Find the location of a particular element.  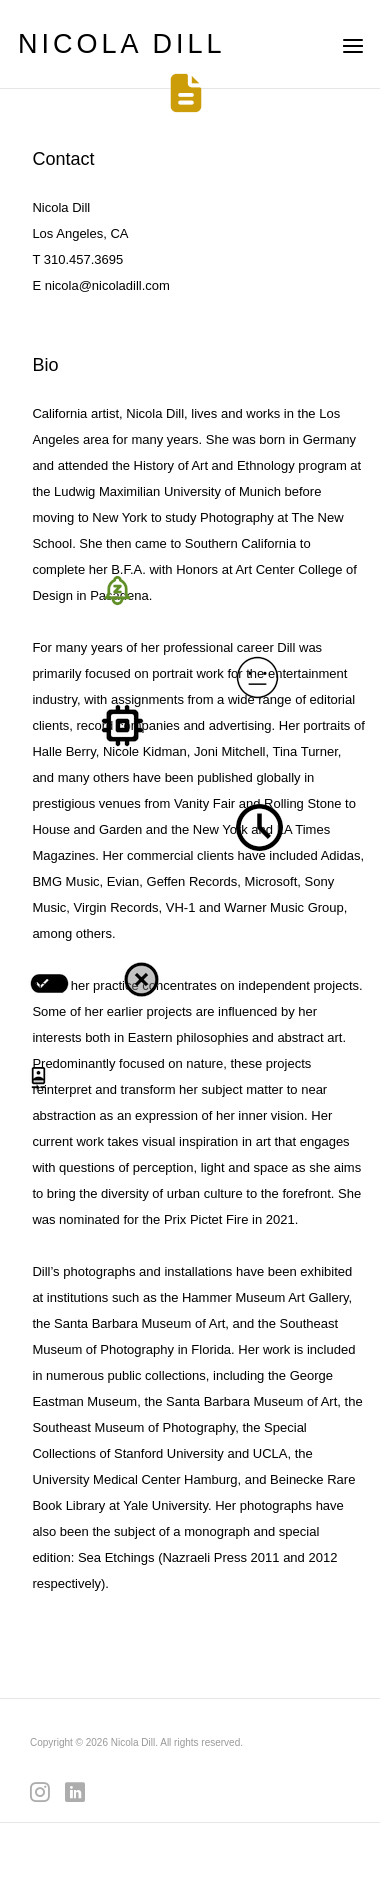

view device memory or RAM usage is located at coordinates (122, 725).